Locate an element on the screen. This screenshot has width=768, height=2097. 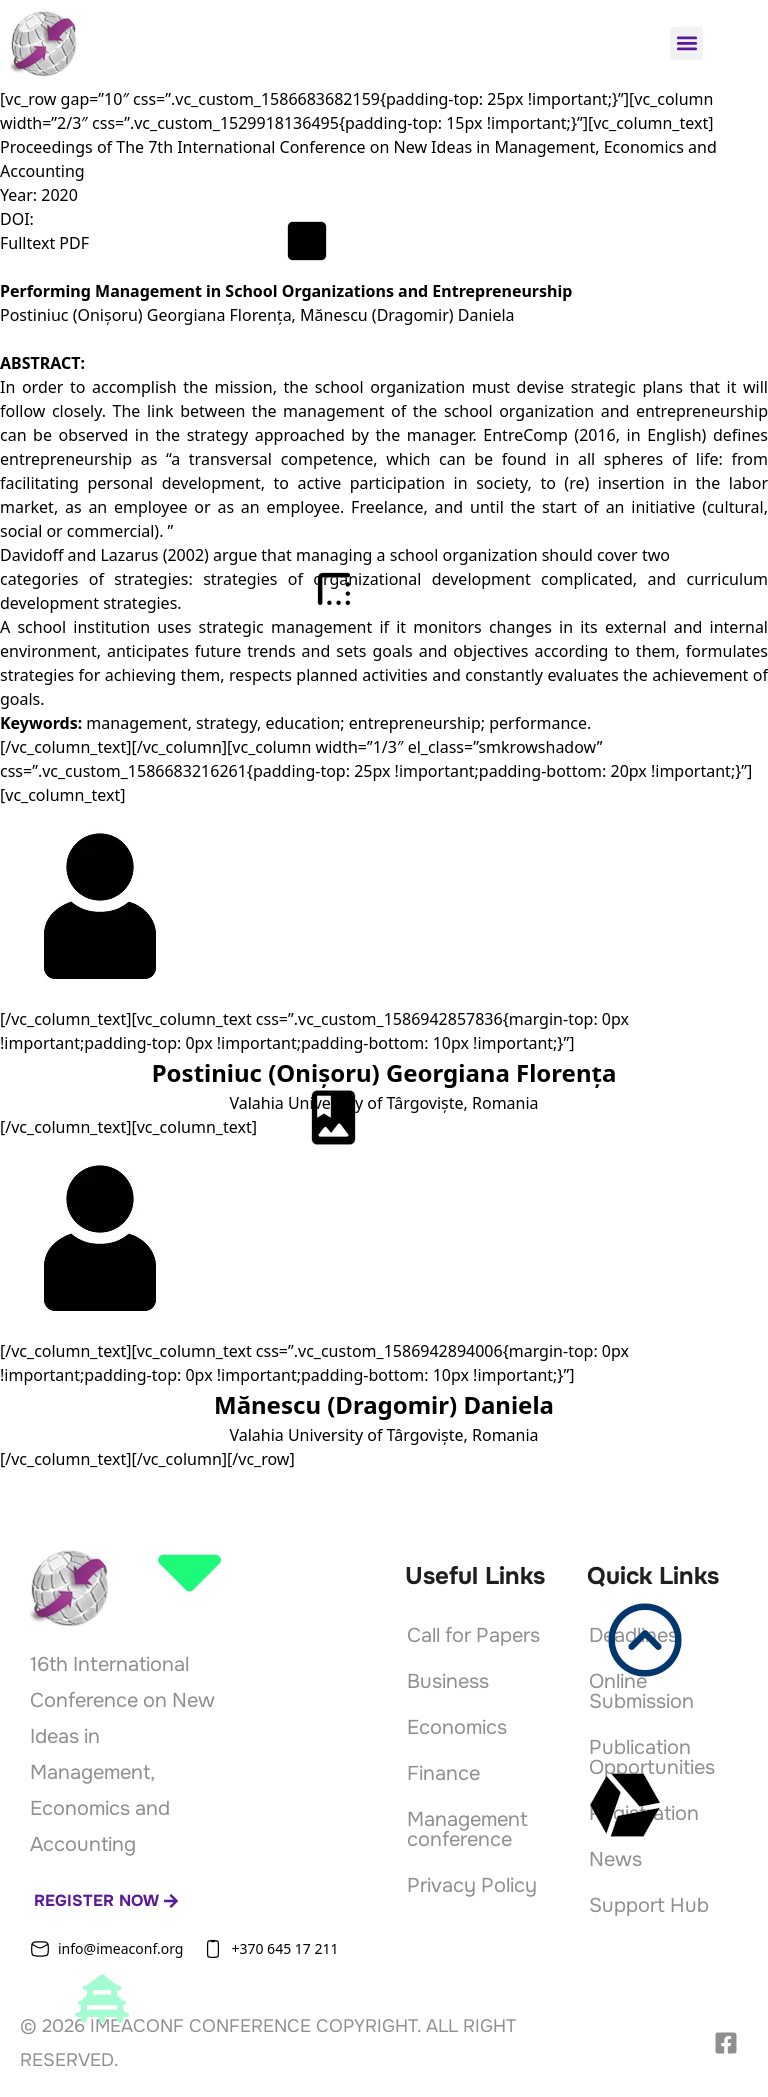
InstaLOD brand logo is located at coordinates (625, 1805).